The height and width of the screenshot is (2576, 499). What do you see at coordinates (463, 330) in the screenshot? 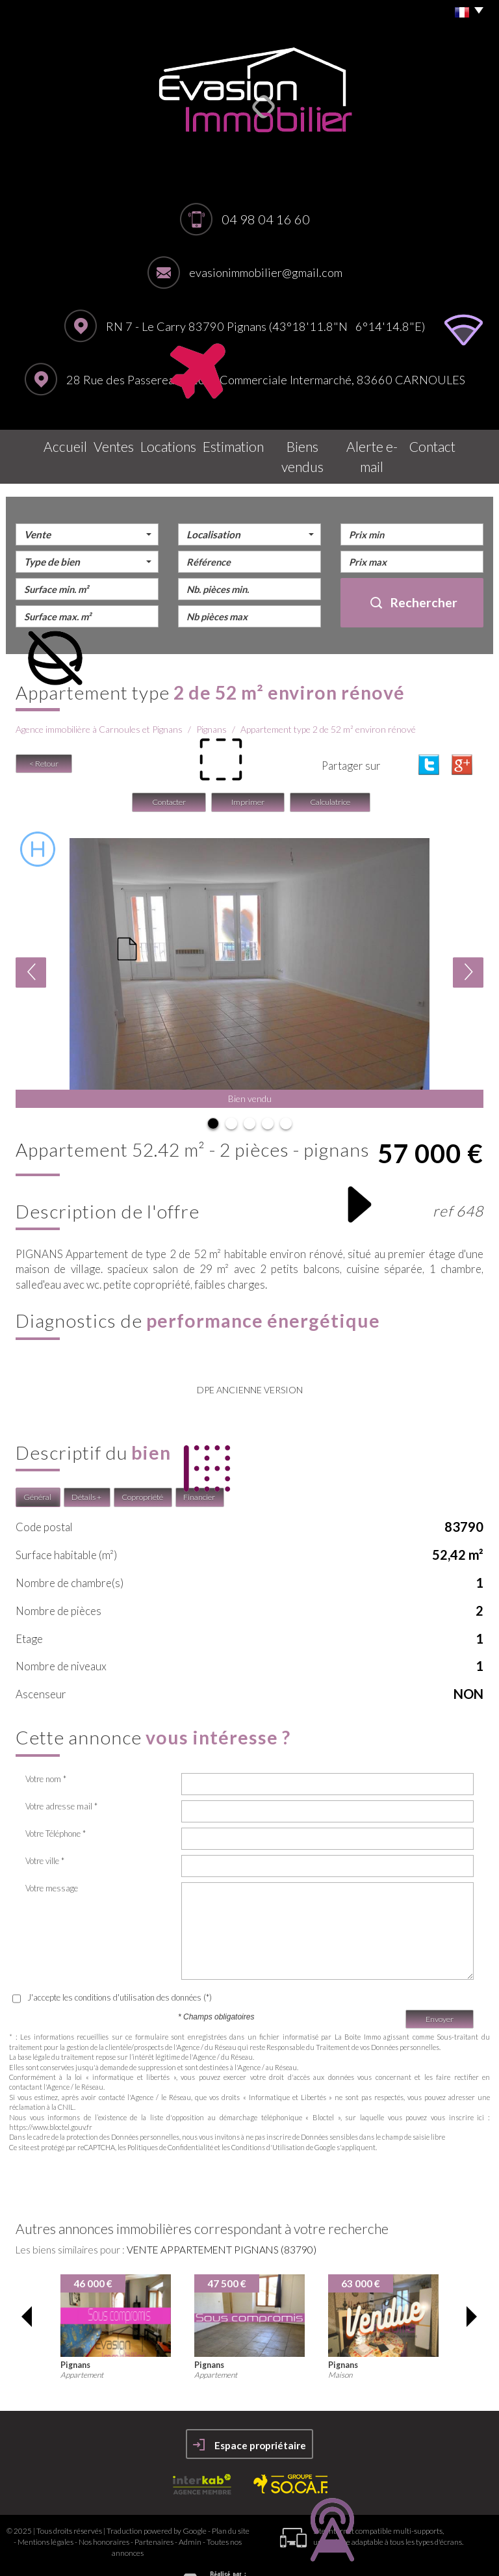
I see `indicates medium wifi signal strength` at bounding box center [463, 330].